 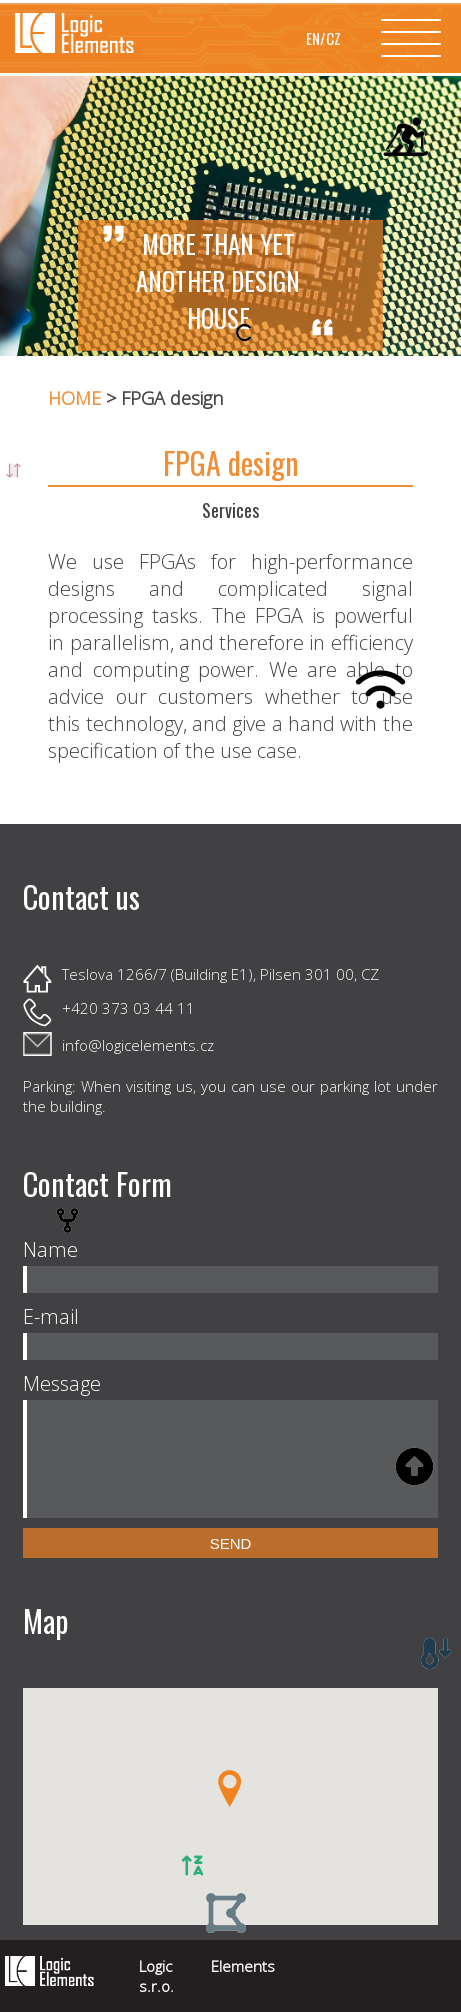 I want to click on indicates the letter C or a C-related category, so click(x=243, y=332).